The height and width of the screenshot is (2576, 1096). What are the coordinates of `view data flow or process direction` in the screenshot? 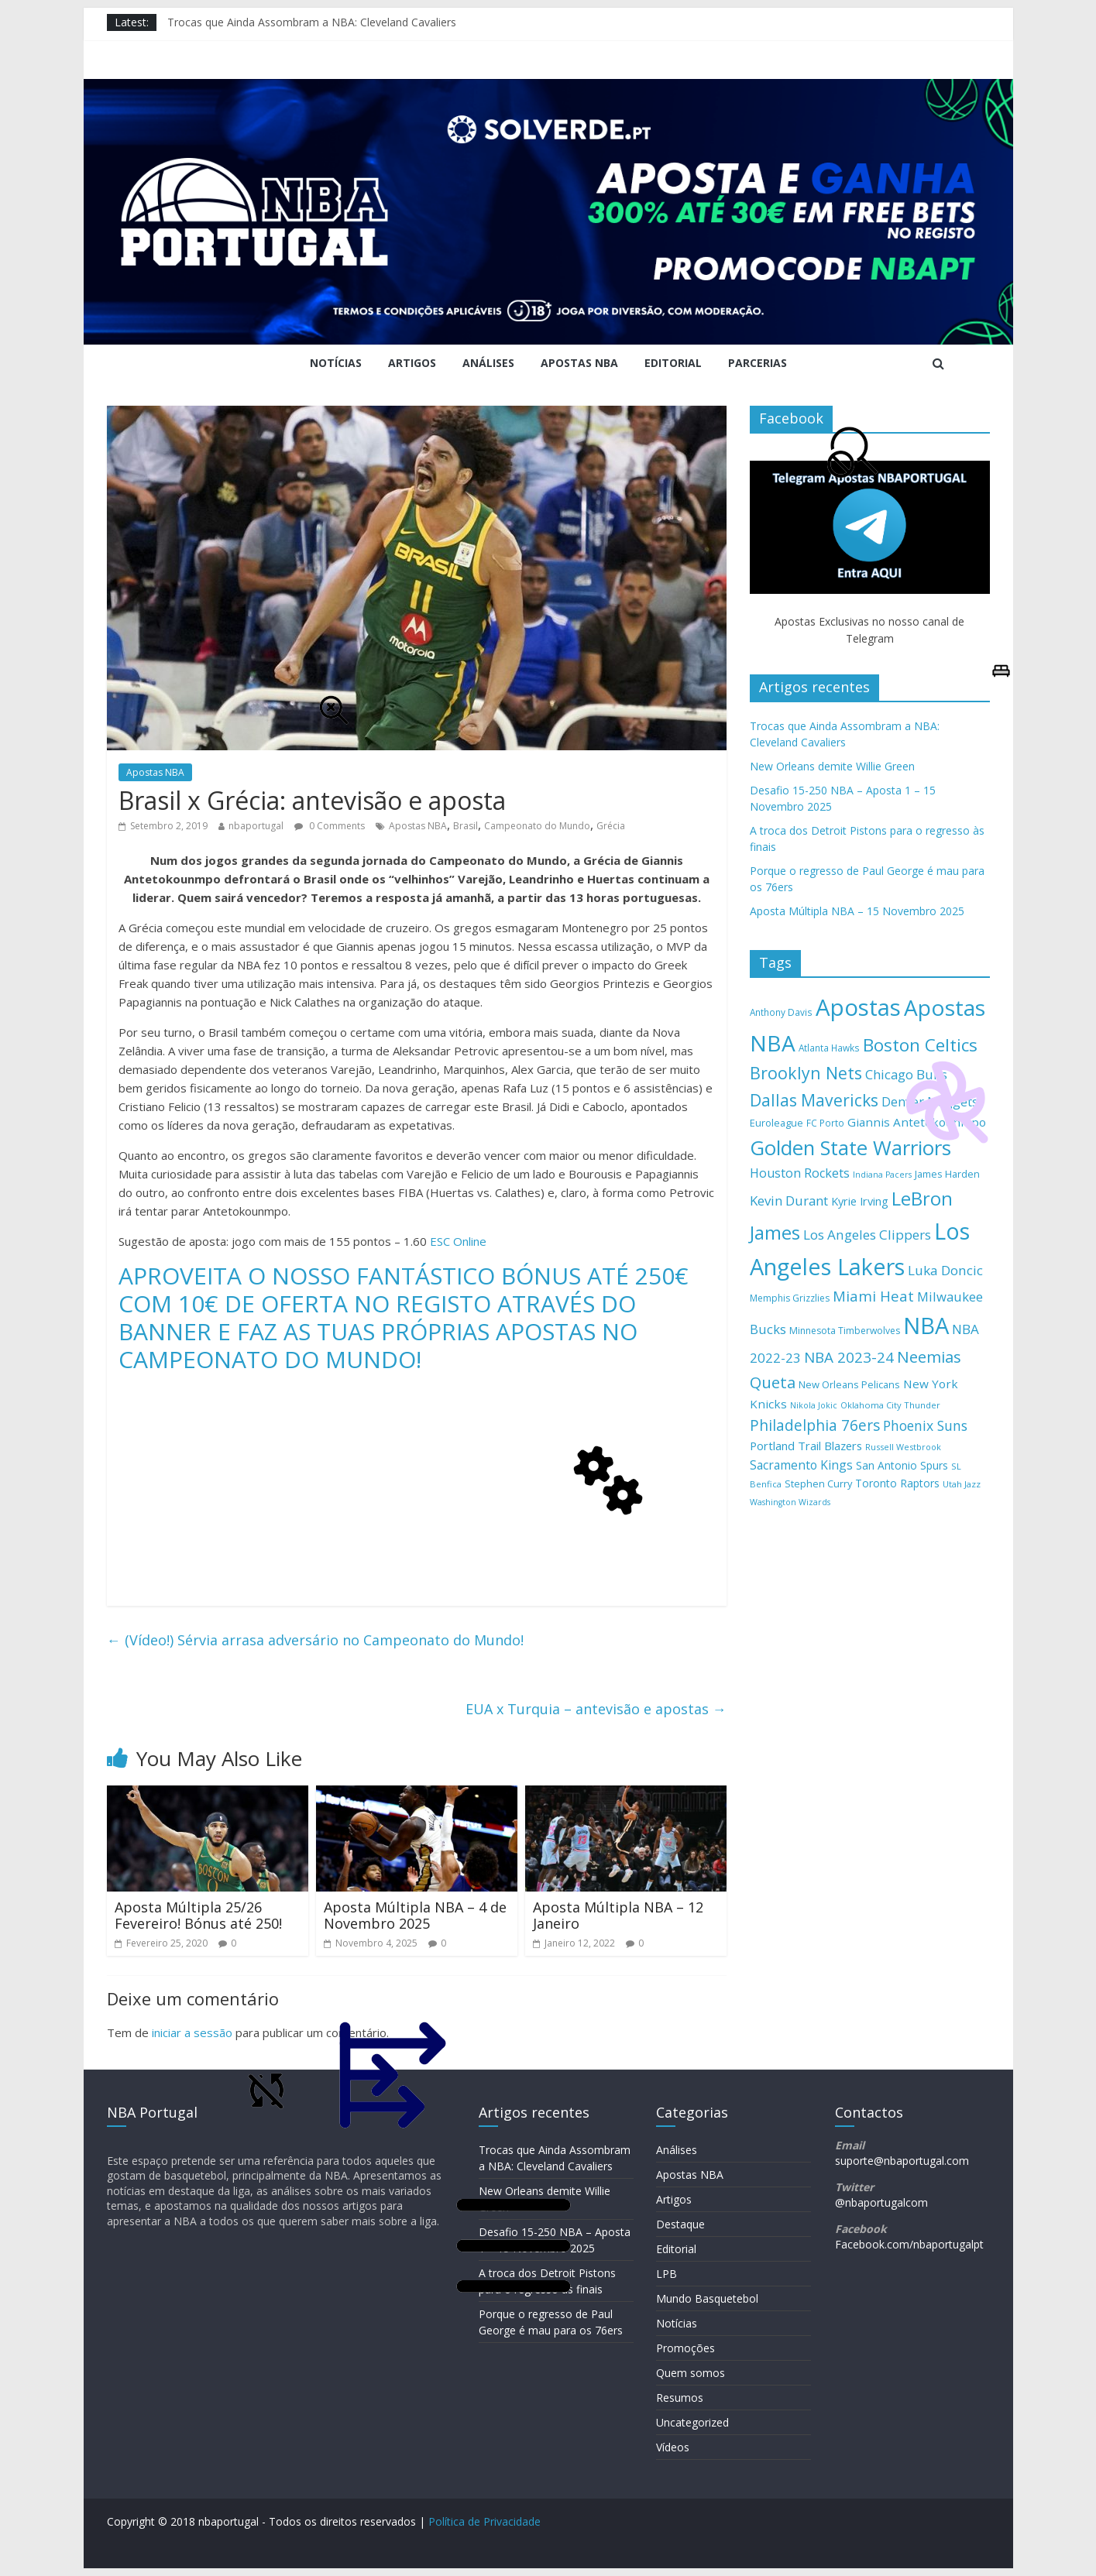 It's located at (393, 2075).